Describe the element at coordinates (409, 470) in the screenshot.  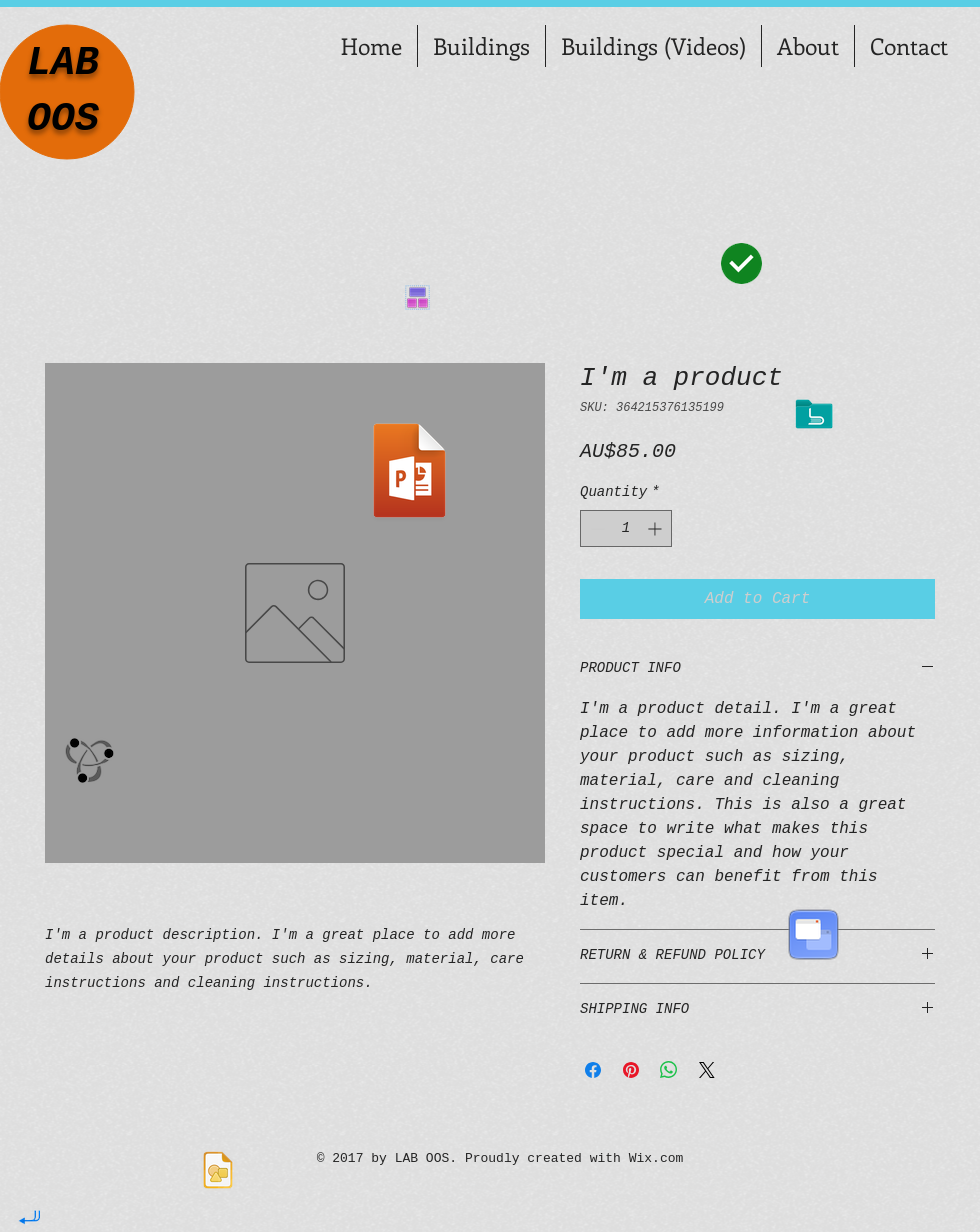
I see `powerpoint template file with macros enabled` at that location.